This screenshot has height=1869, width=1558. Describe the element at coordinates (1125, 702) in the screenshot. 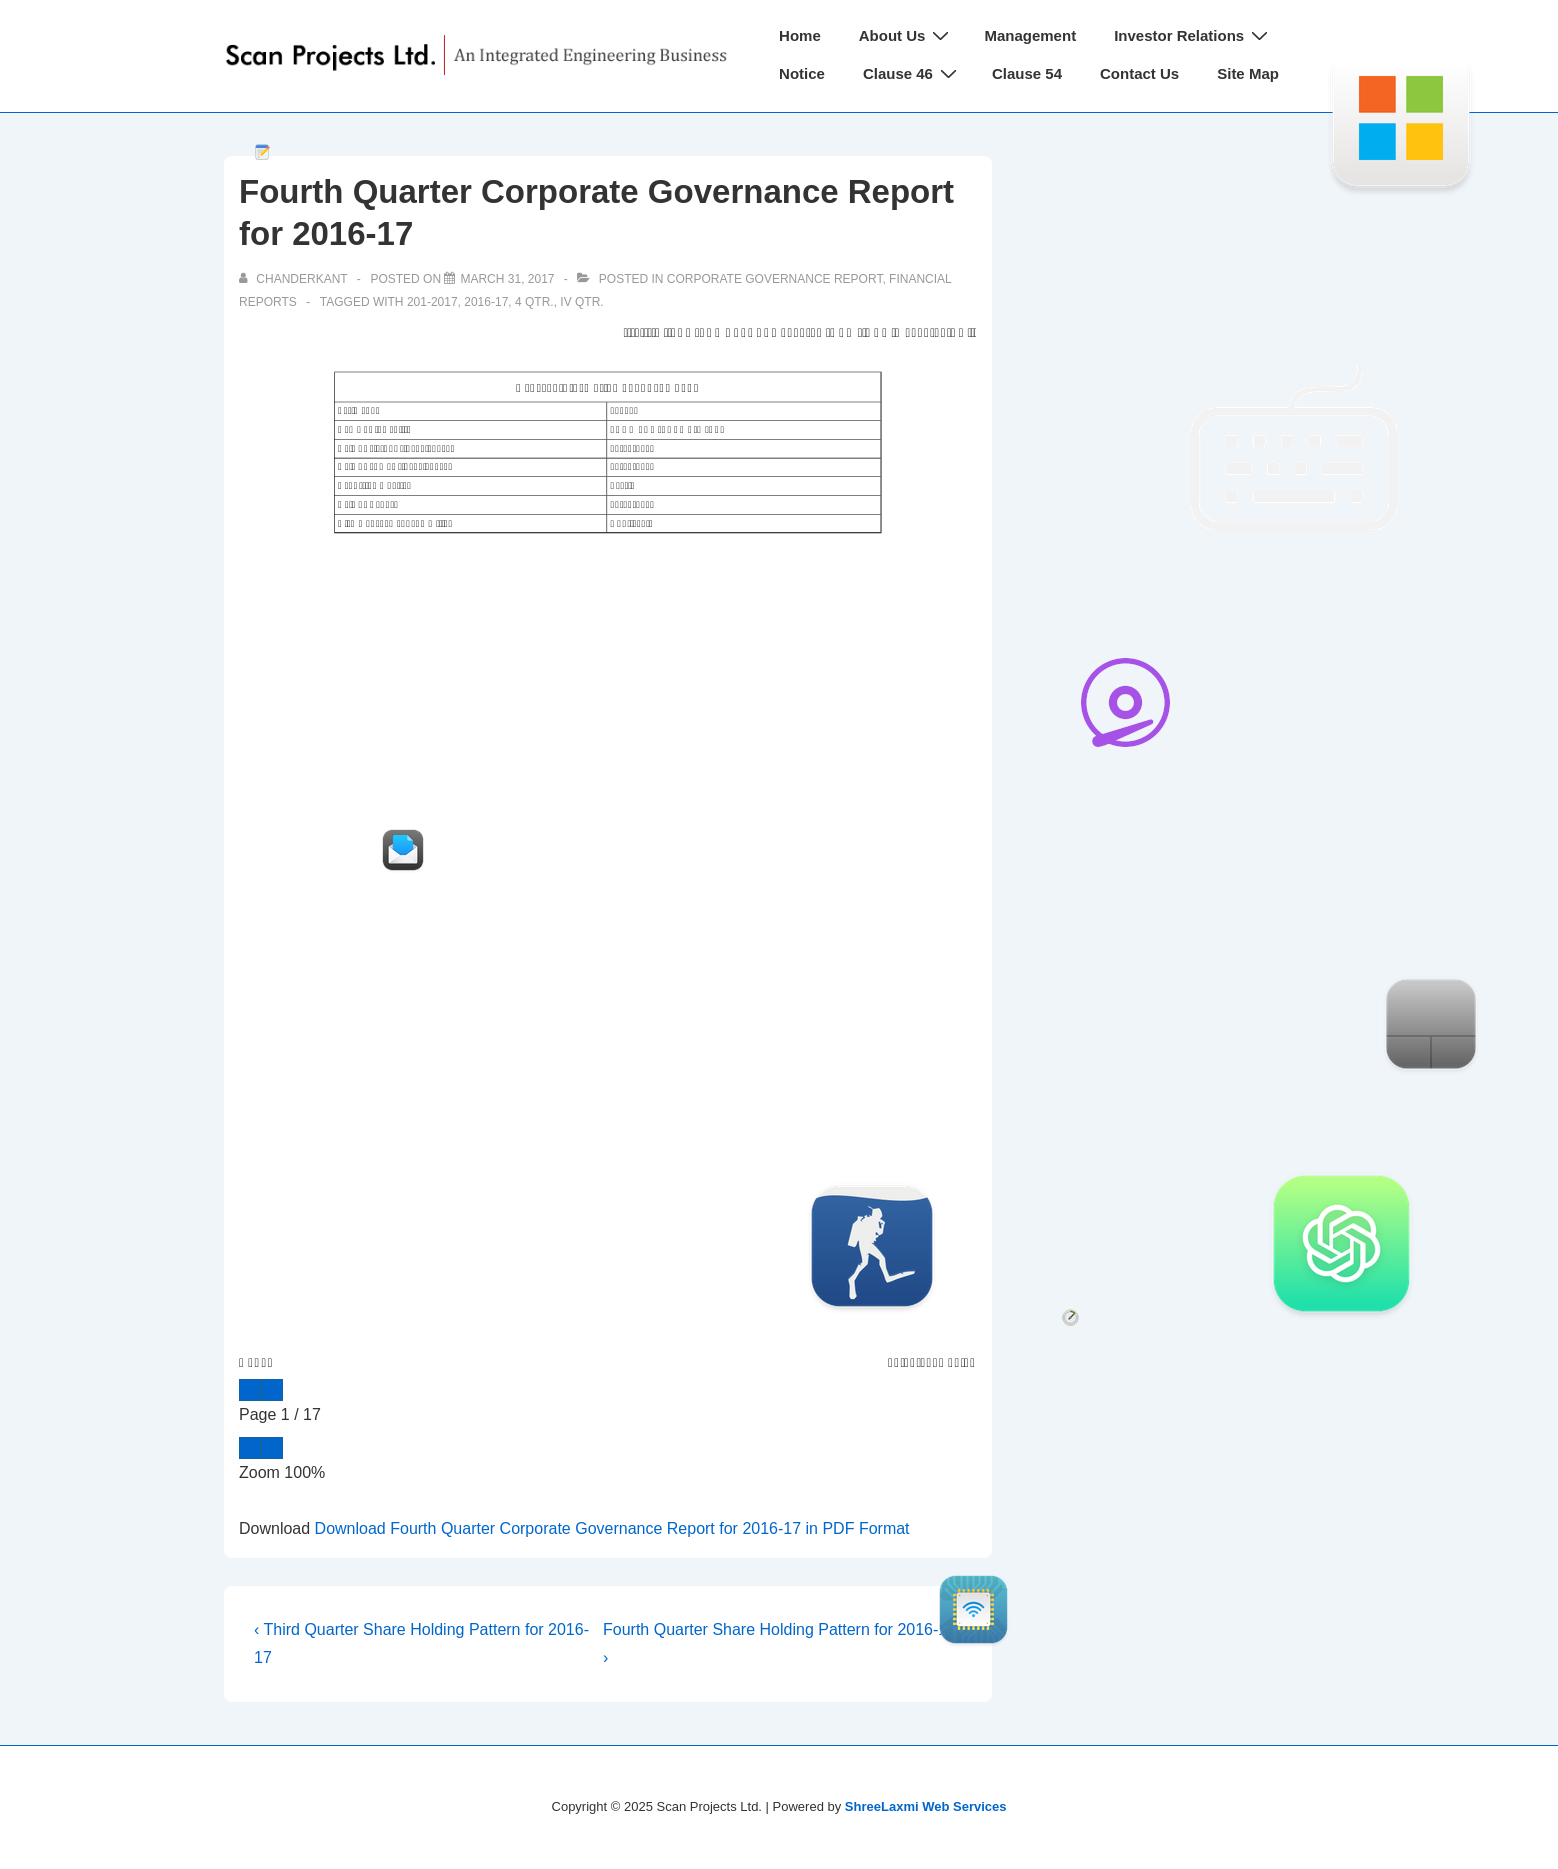

I see `open disk utility to manage storage devices` at that location.